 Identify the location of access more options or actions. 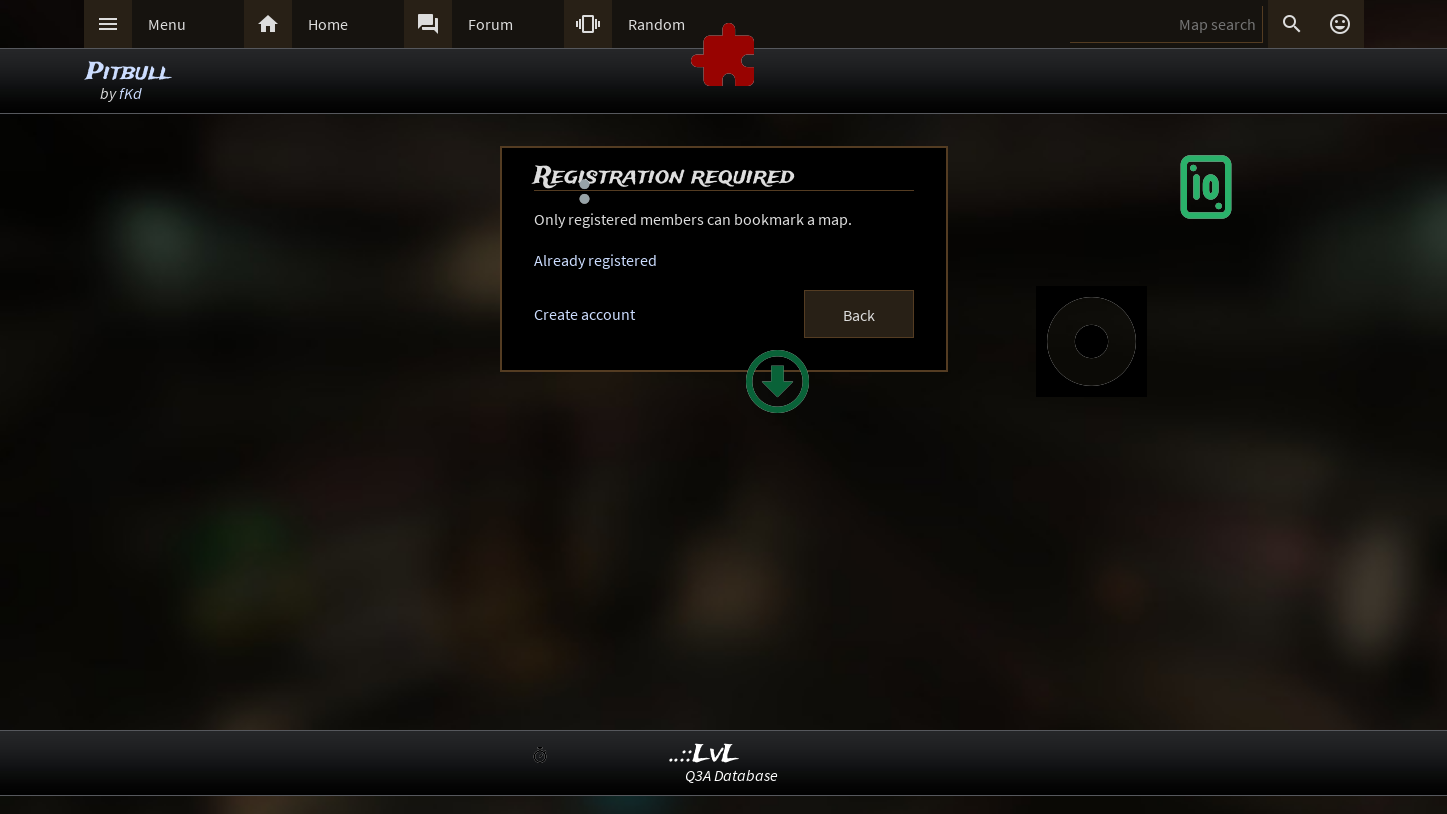
(584, 191).